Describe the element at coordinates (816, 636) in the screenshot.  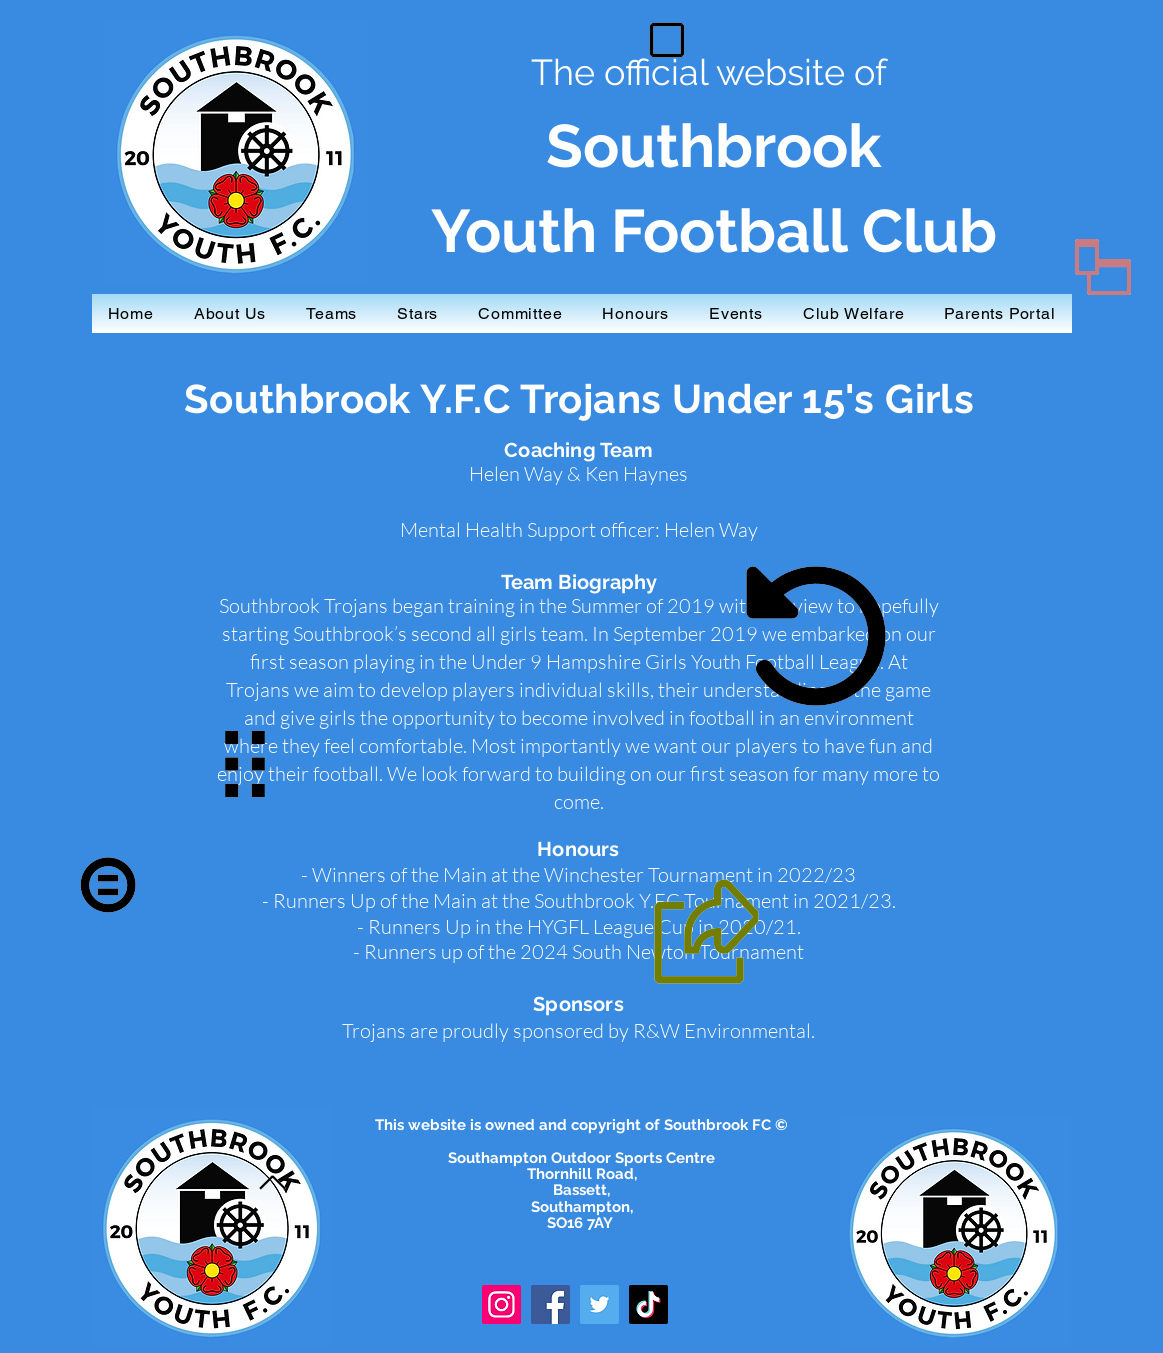
I see `undo the last action` at that location.